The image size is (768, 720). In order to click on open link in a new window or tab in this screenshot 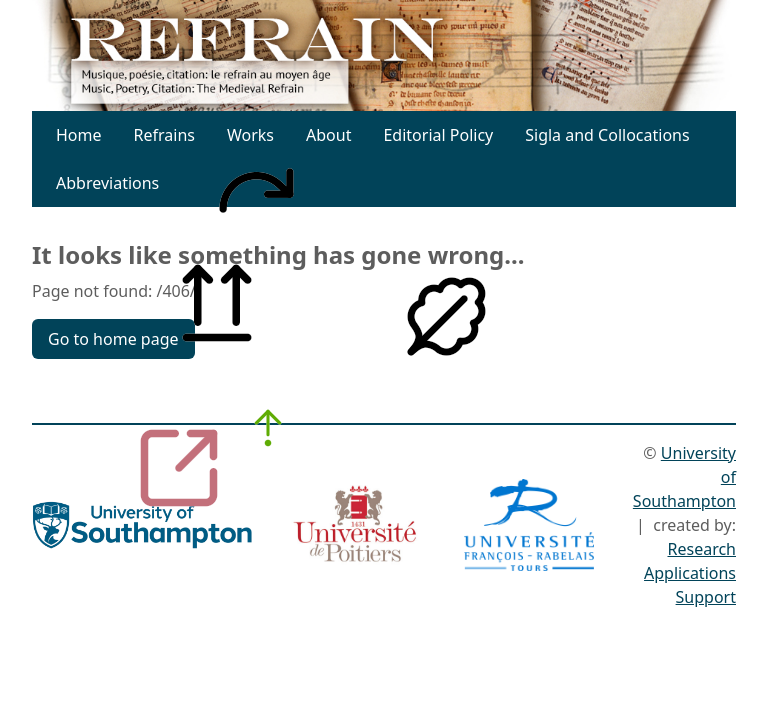, I will do `click(179, 468)`.